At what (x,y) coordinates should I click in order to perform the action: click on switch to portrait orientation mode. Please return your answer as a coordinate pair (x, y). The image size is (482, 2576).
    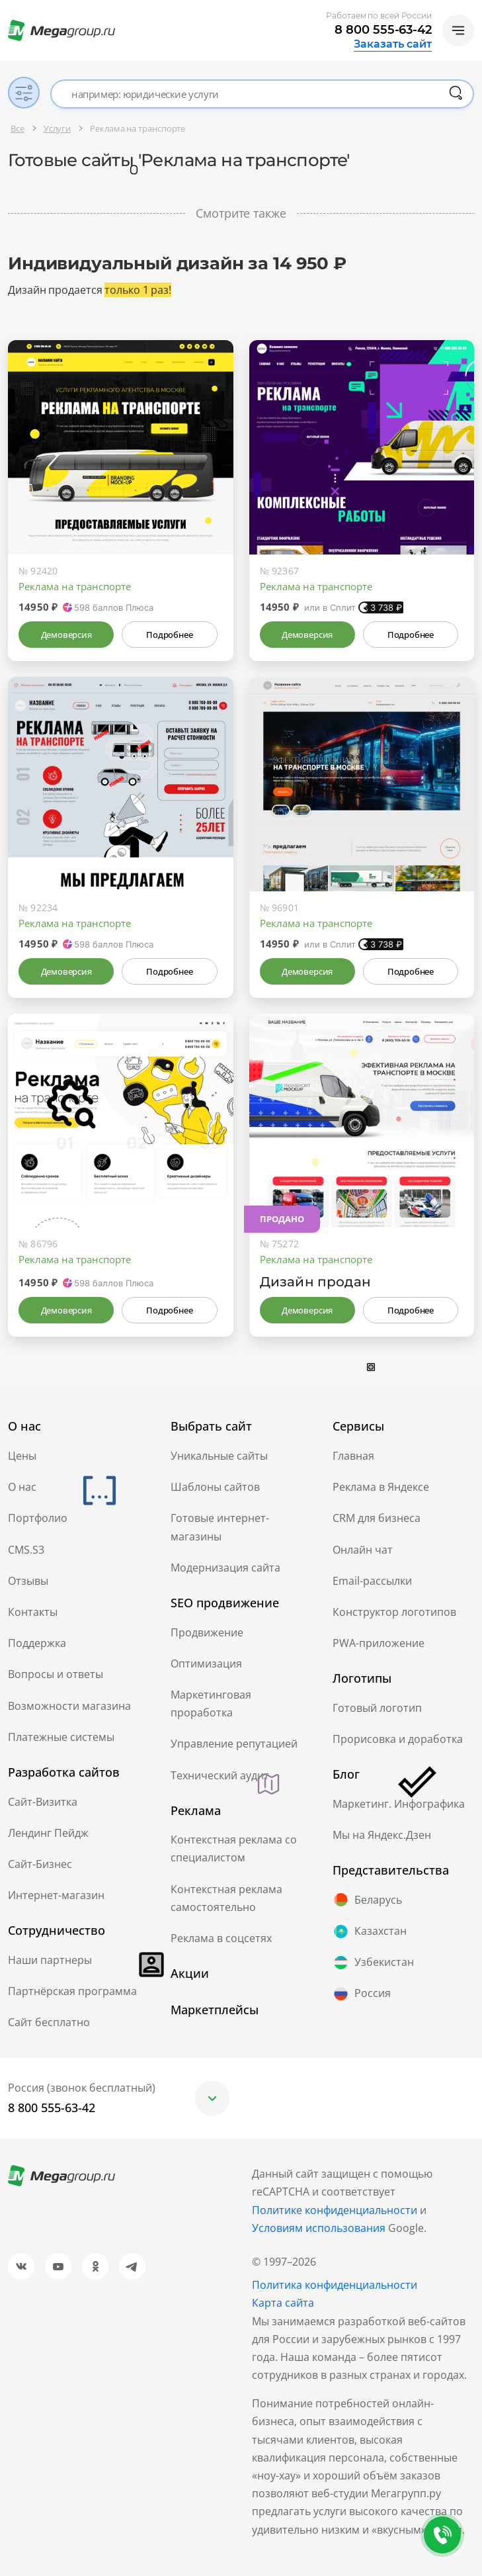
    Looking at the image, I should click on (151, 1965).